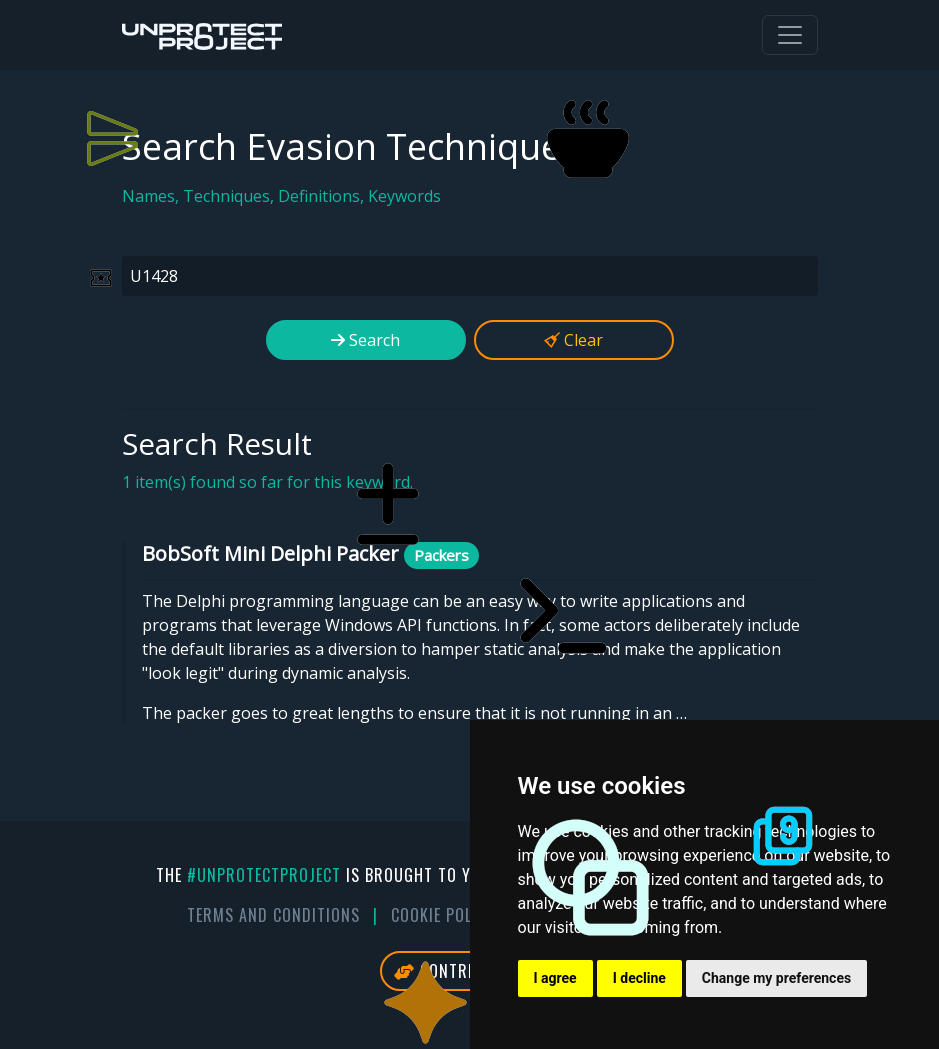 Image resolution: width=939 pixels, height=1049 pixels. What do you see at coordinates (388, 504) in the screenshot?
I see `toggle between adding and subtracting values` at bounding box center [388, 504].